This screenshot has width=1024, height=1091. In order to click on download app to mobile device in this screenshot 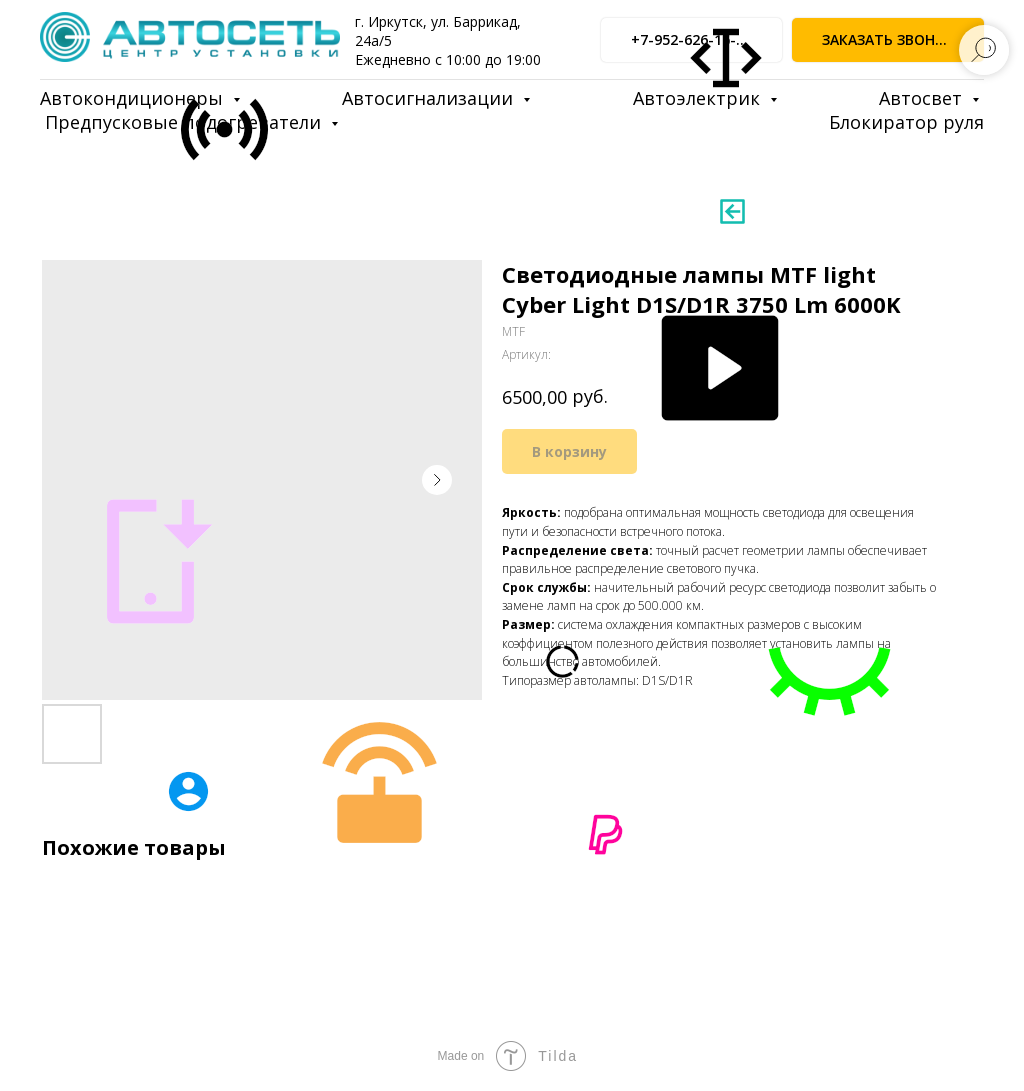, I will do `click(150, 561)`.